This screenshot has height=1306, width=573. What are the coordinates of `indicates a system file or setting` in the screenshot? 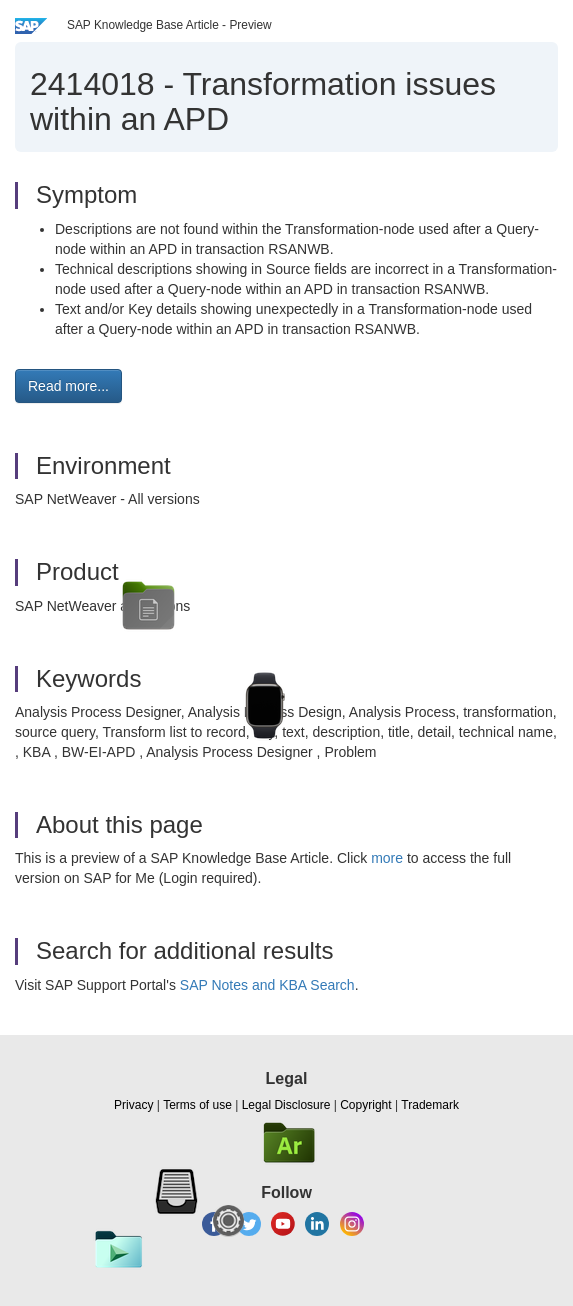 It's located at (228, 1220).